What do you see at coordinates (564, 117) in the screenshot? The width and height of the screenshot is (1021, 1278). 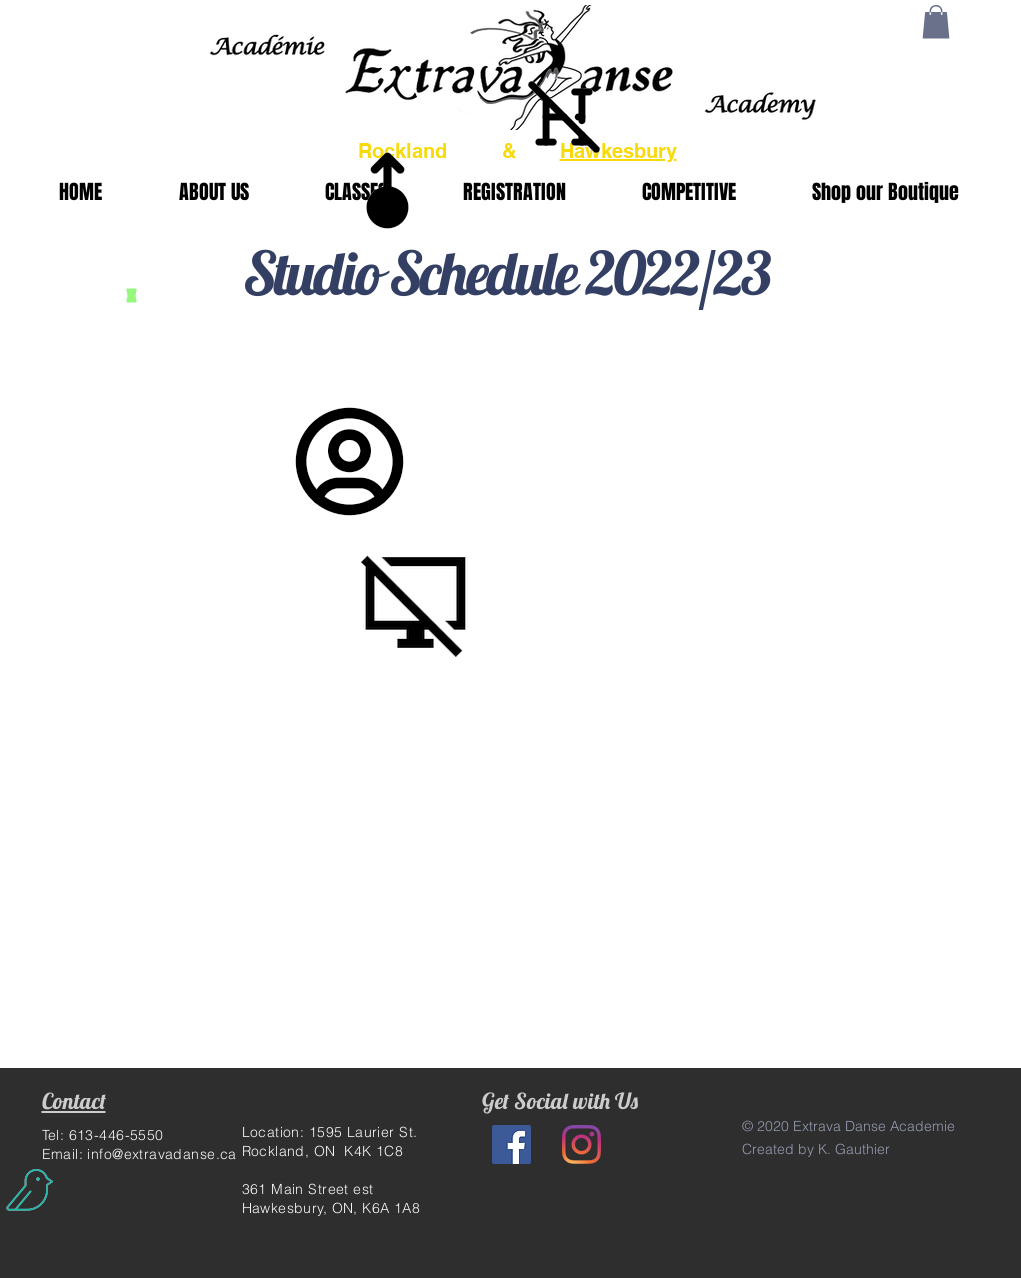 I see `disable heading formatting` at bounding box center [564, 117].